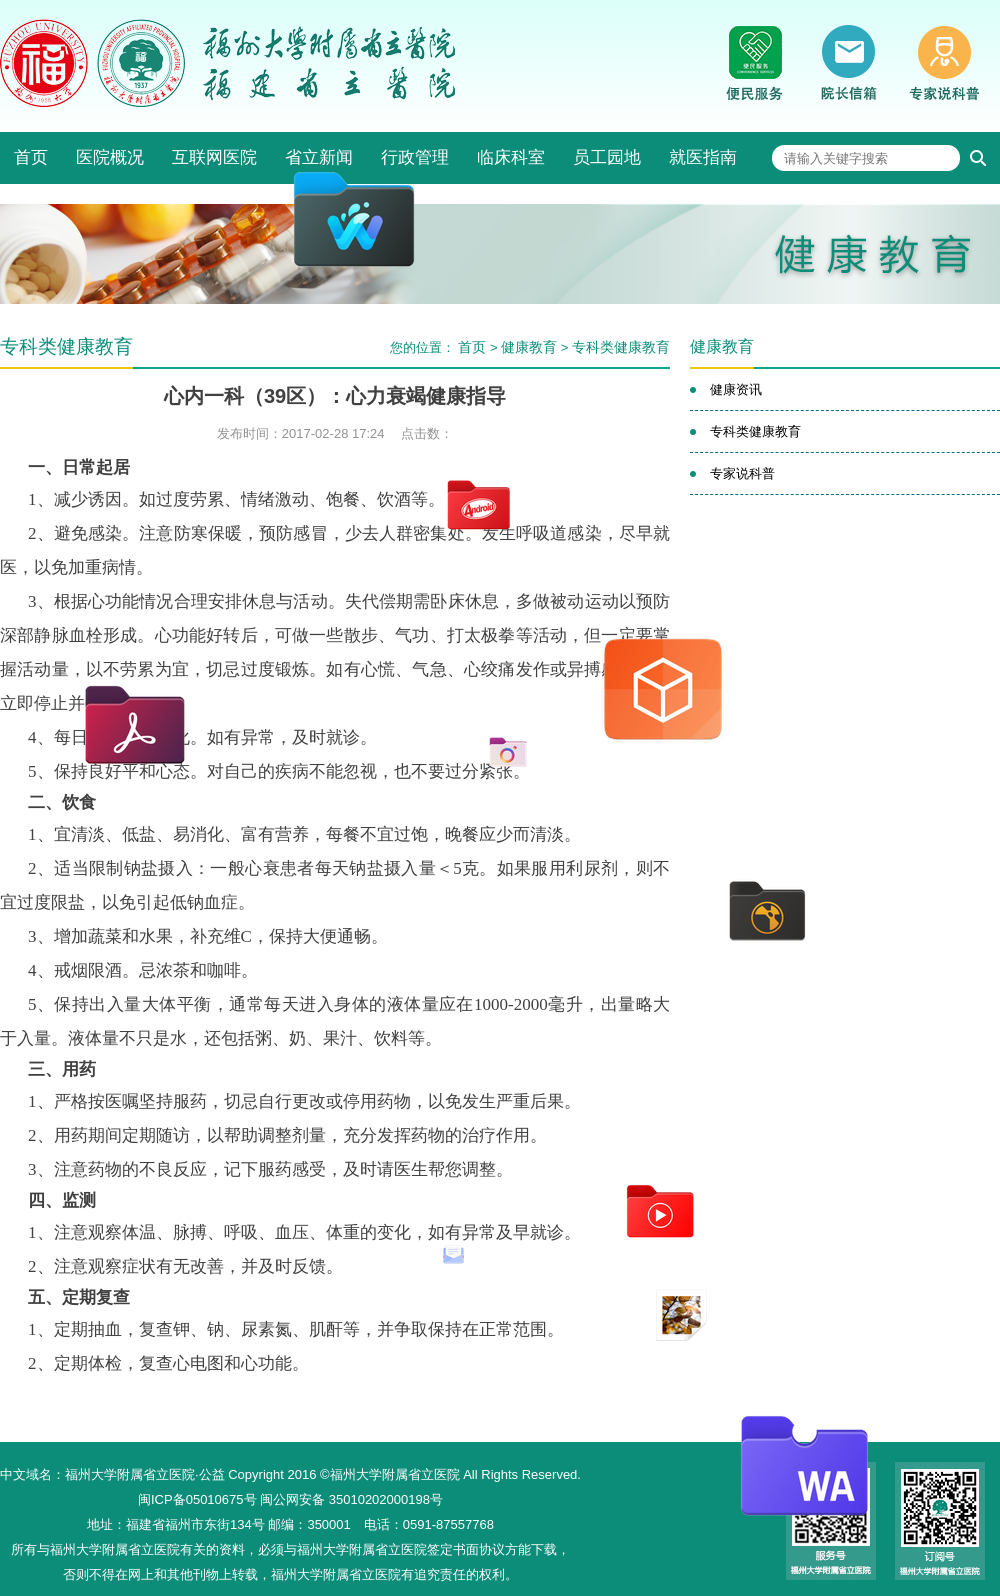 The image size is (1000, 1596). Describe the element at coordinates (681, 1316) in the screenshot. I see `a picture clipping or image snippet` at that location.